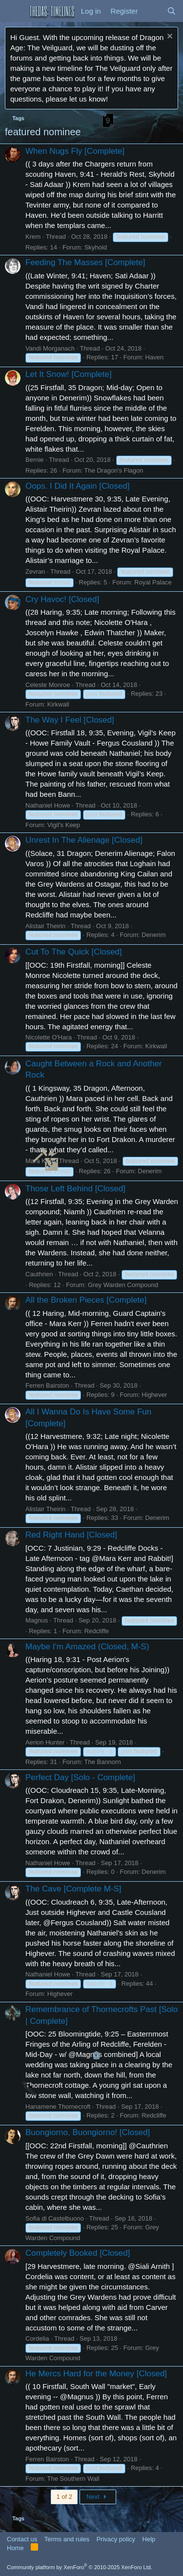 The width and height of the screenshot is (183, 2576). I want to click on nine of hearts playing card, so click(108, 120).